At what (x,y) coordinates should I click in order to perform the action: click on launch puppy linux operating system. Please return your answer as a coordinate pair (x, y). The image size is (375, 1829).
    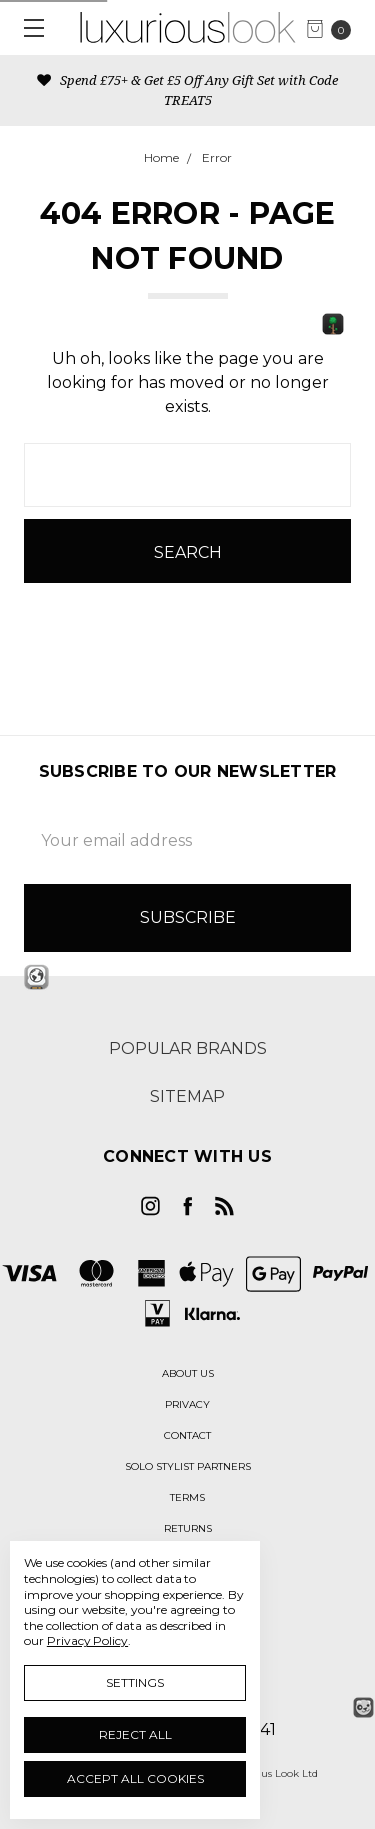
    Looking at the image, I should click on (363, 1707).